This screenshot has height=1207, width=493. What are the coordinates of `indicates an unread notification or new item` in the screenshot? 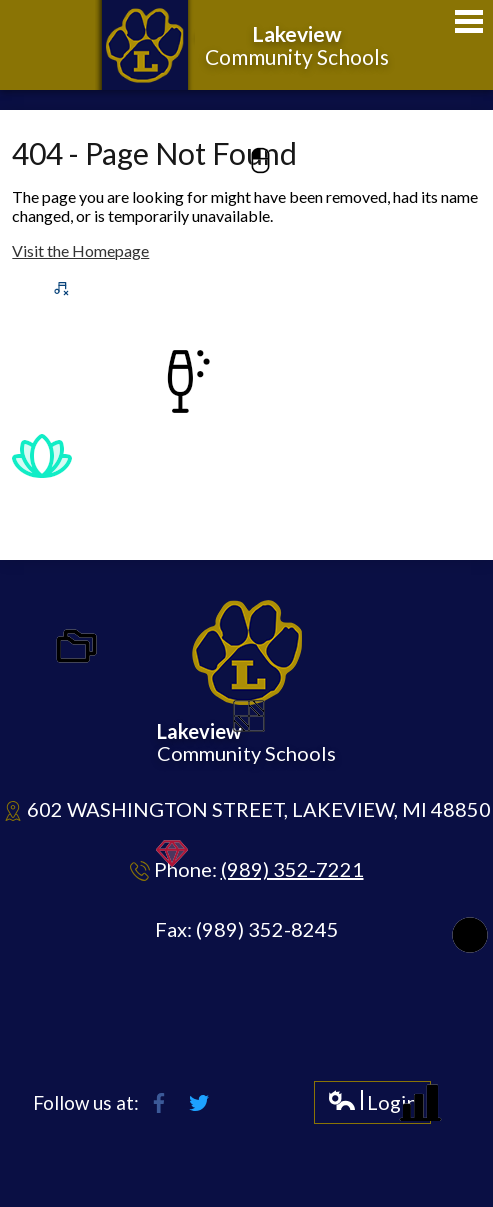 It's located at (470, 935).